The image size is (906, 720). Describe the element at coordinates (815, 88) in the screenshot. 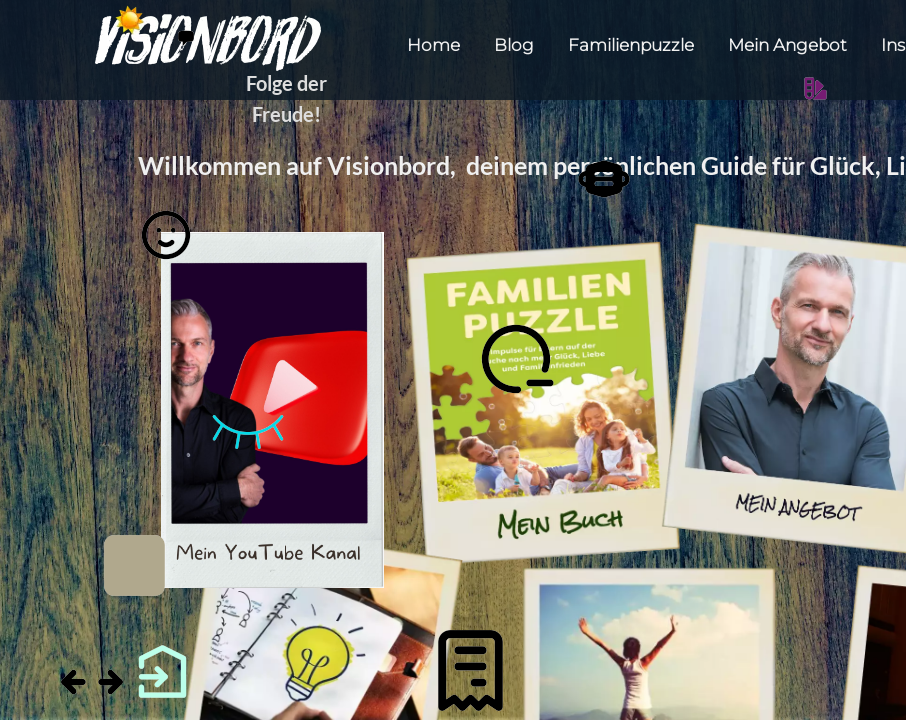

I see `access color palette or theme settings` at that location.